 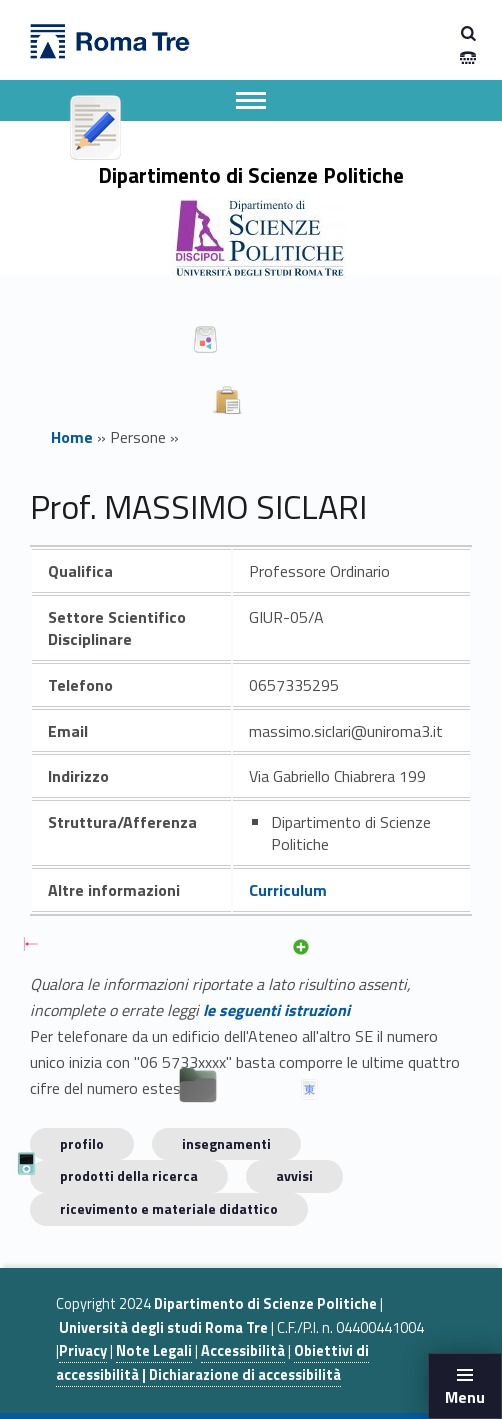 I want to click on an open folder in the file system, so click(x=198, y=1085).